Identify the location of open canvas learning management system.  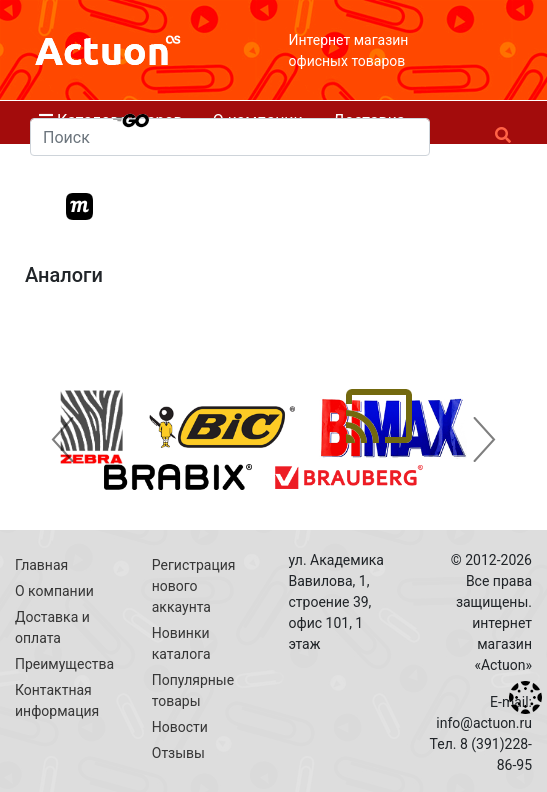
(525, 697).